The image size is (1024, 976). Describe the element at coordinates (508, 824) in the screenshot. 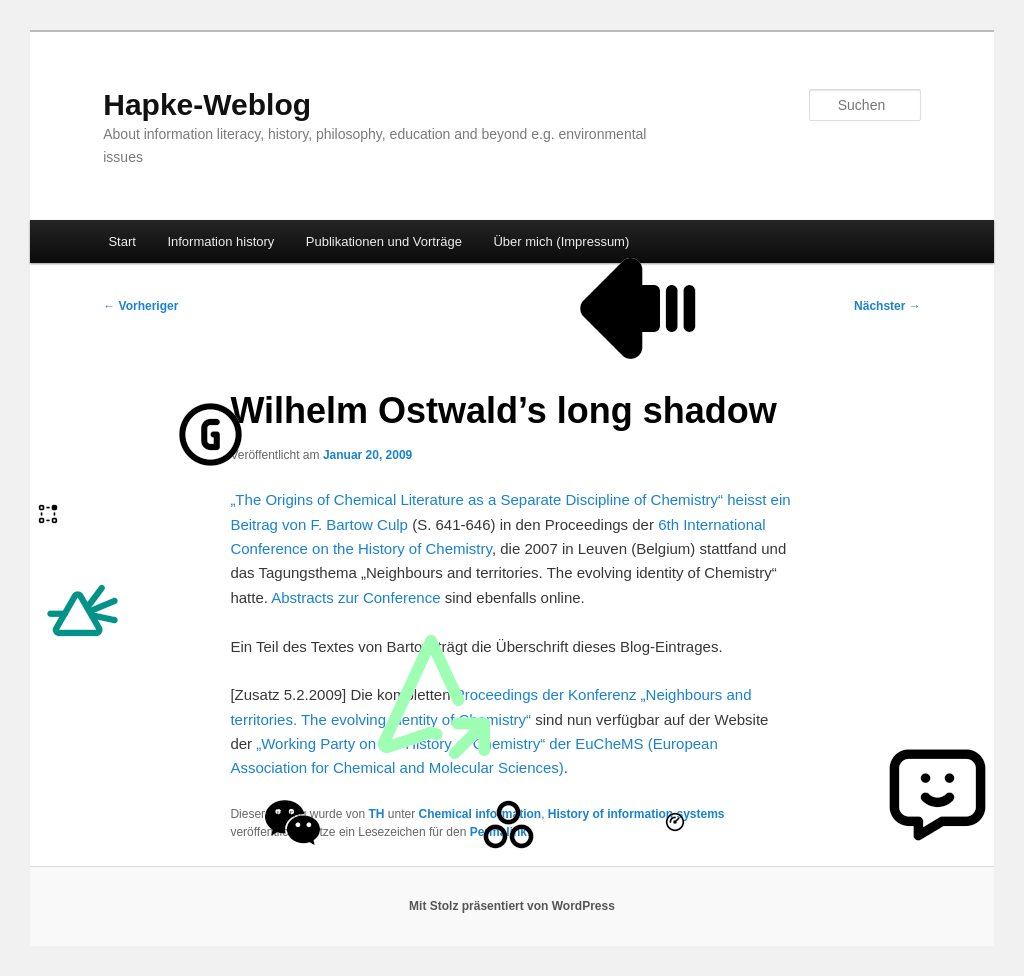

I see `view connected groups or clusters` at that location.